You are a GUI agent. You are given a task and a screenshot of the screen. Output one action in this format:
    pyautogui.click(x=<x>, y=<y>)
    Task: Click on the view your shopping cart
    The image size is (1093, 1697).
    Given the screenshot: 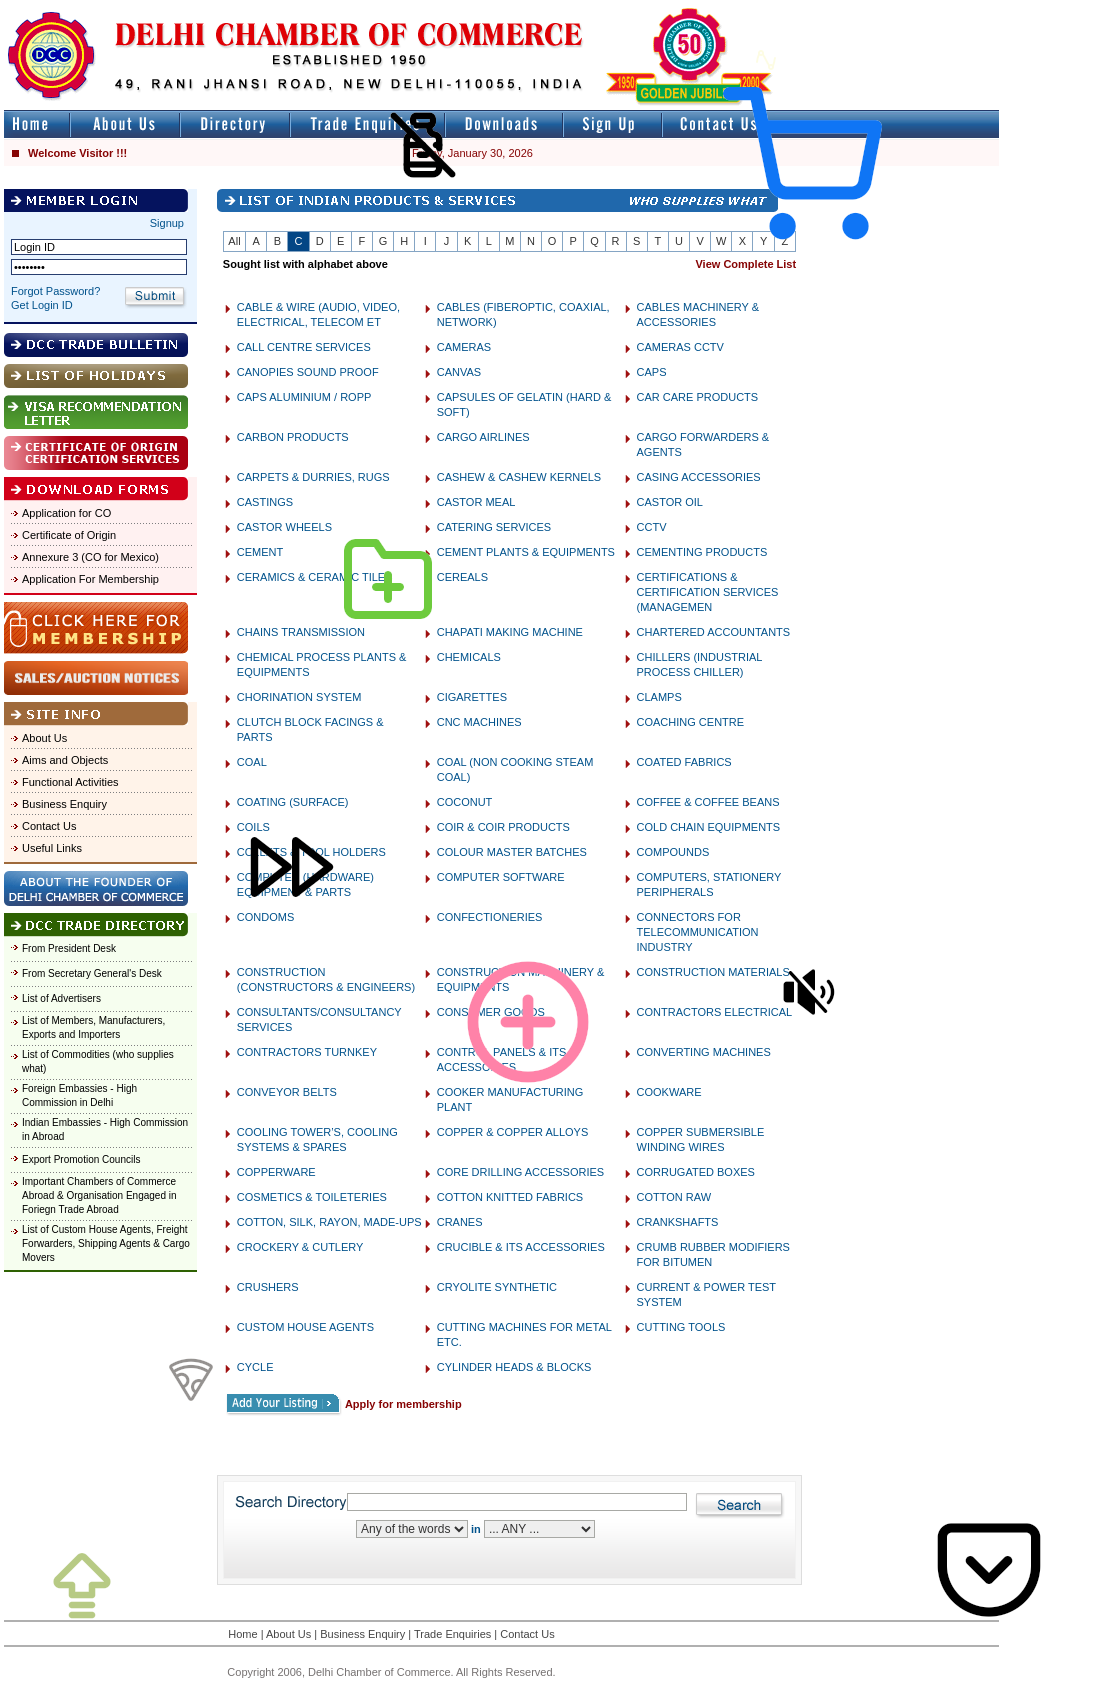 What is the action you would take?
    pyautogui.click(x=802, y=166)
    